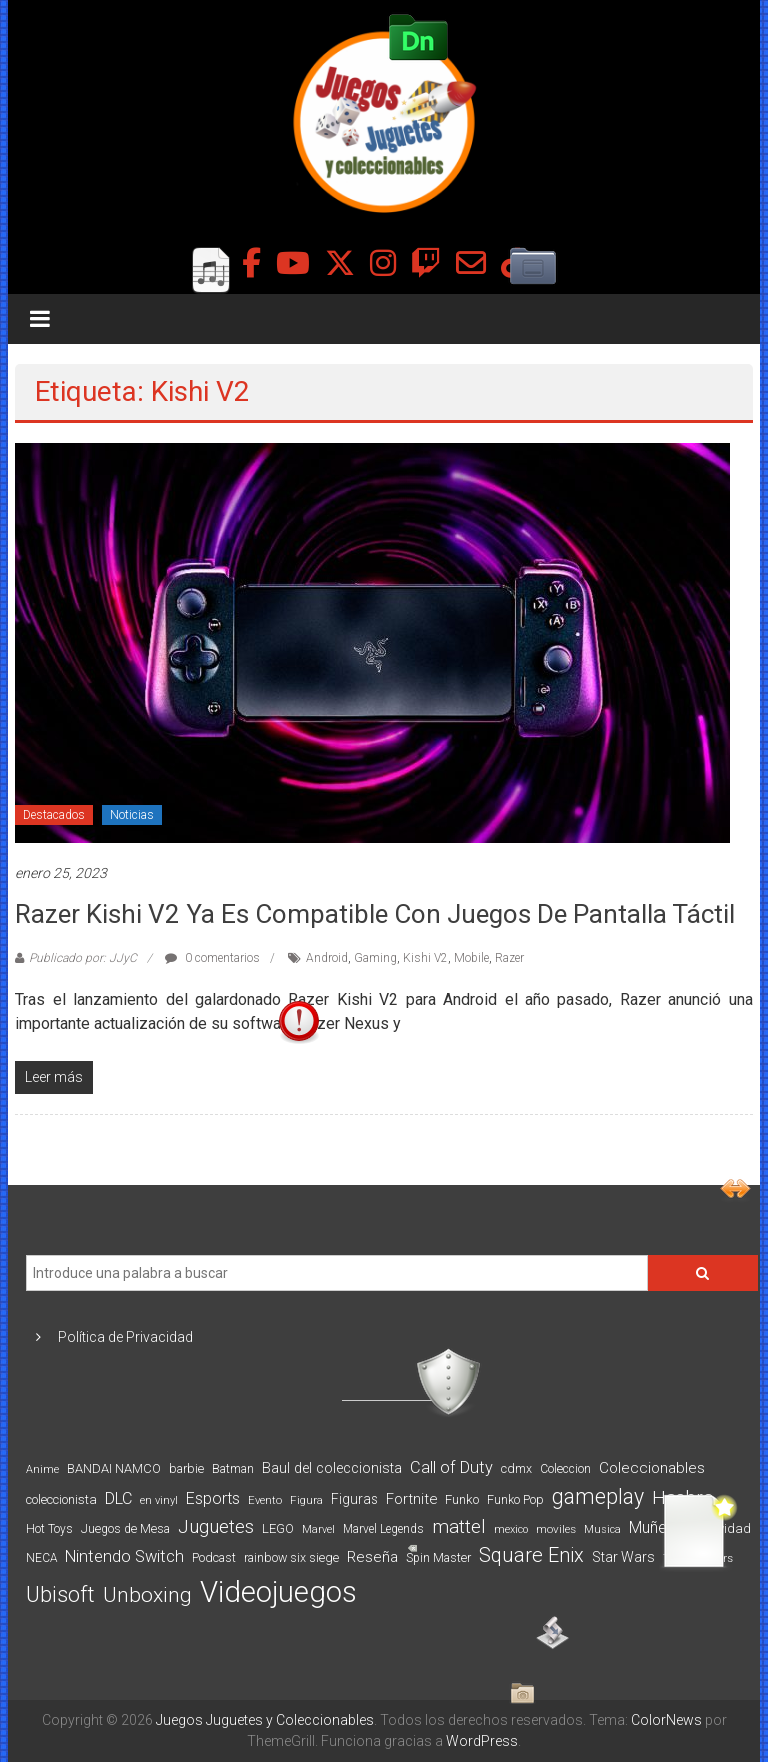  Describe the element at coordinates (735, 1187) in the screenshot. I see `flip the selected object horizontally` at that location.